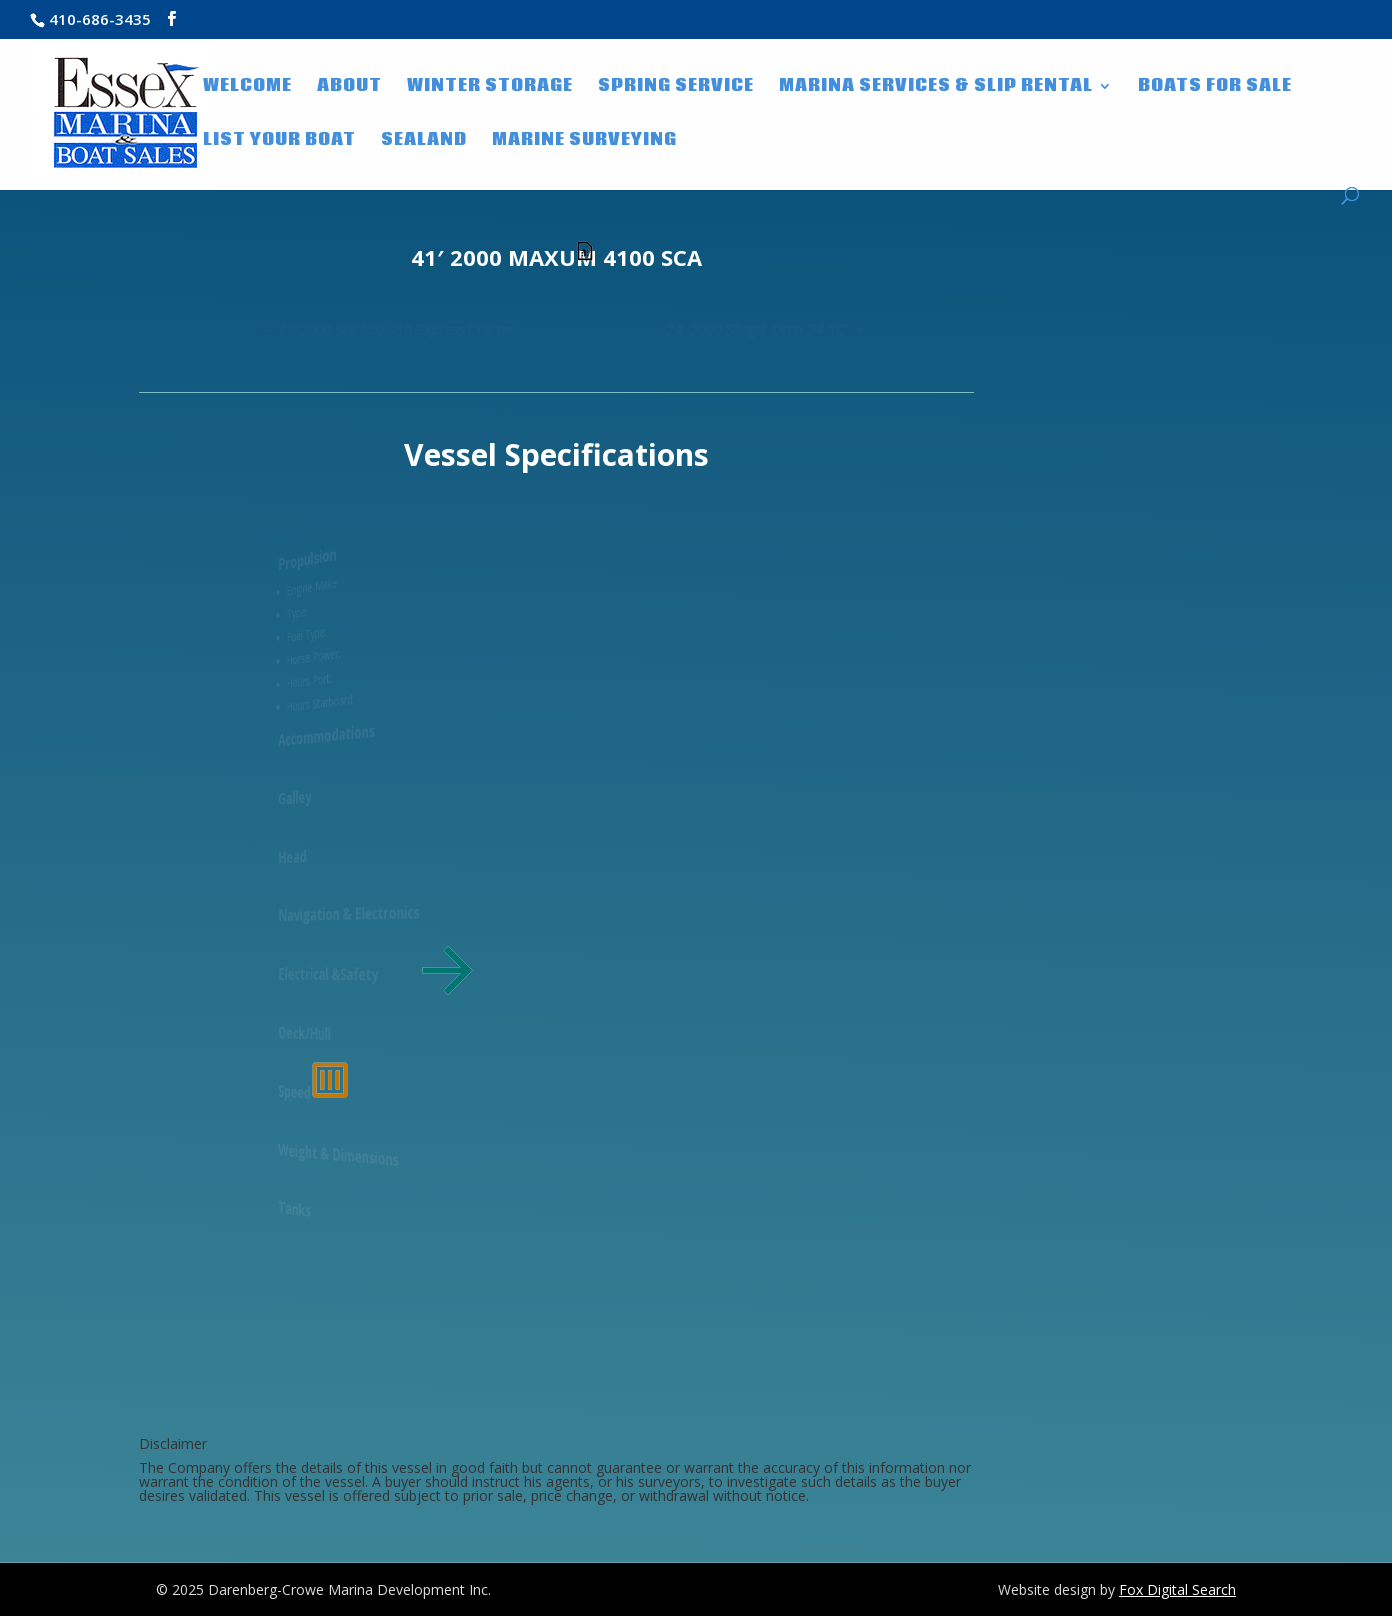 This screenshot has height=1616, width=1392. Describe the element at coordinates (330, 1080) in the screenshot. I see `switch to vertical column layout` at that location.